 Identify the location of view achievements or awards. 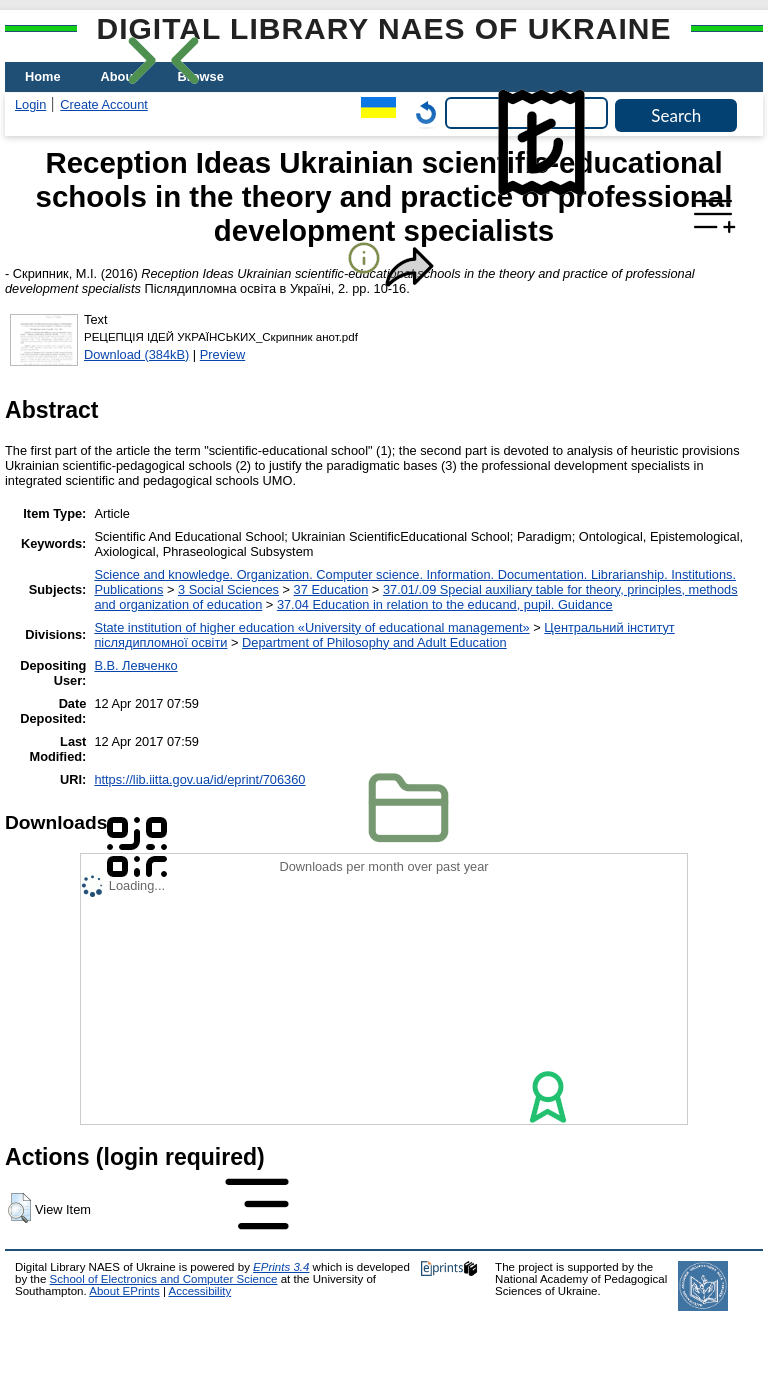
(548, 1097).